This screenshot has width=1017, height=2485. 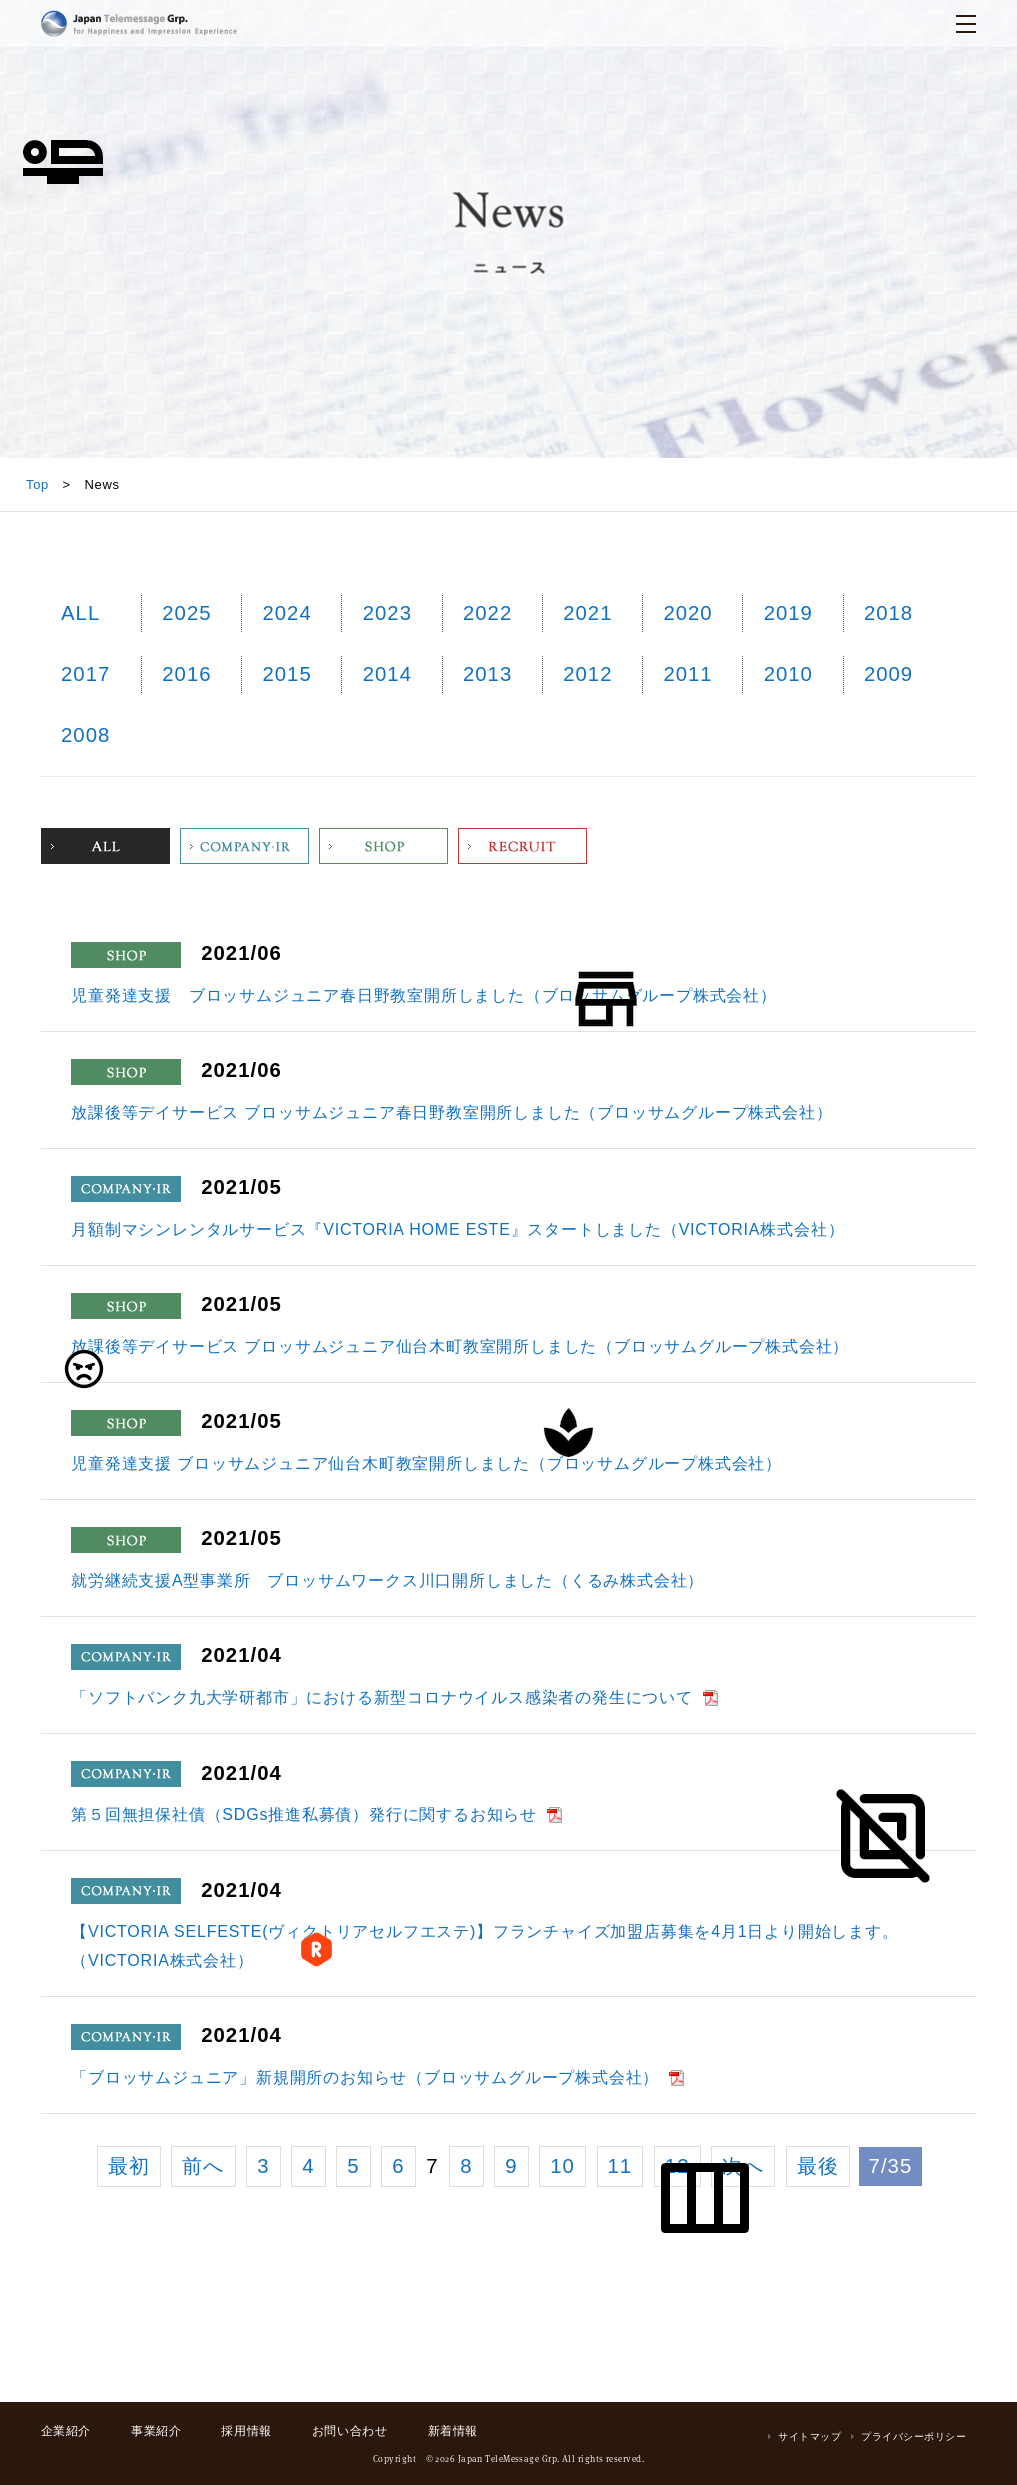 I want to click on find nearby stores or shops, so click(x=606, y=999).